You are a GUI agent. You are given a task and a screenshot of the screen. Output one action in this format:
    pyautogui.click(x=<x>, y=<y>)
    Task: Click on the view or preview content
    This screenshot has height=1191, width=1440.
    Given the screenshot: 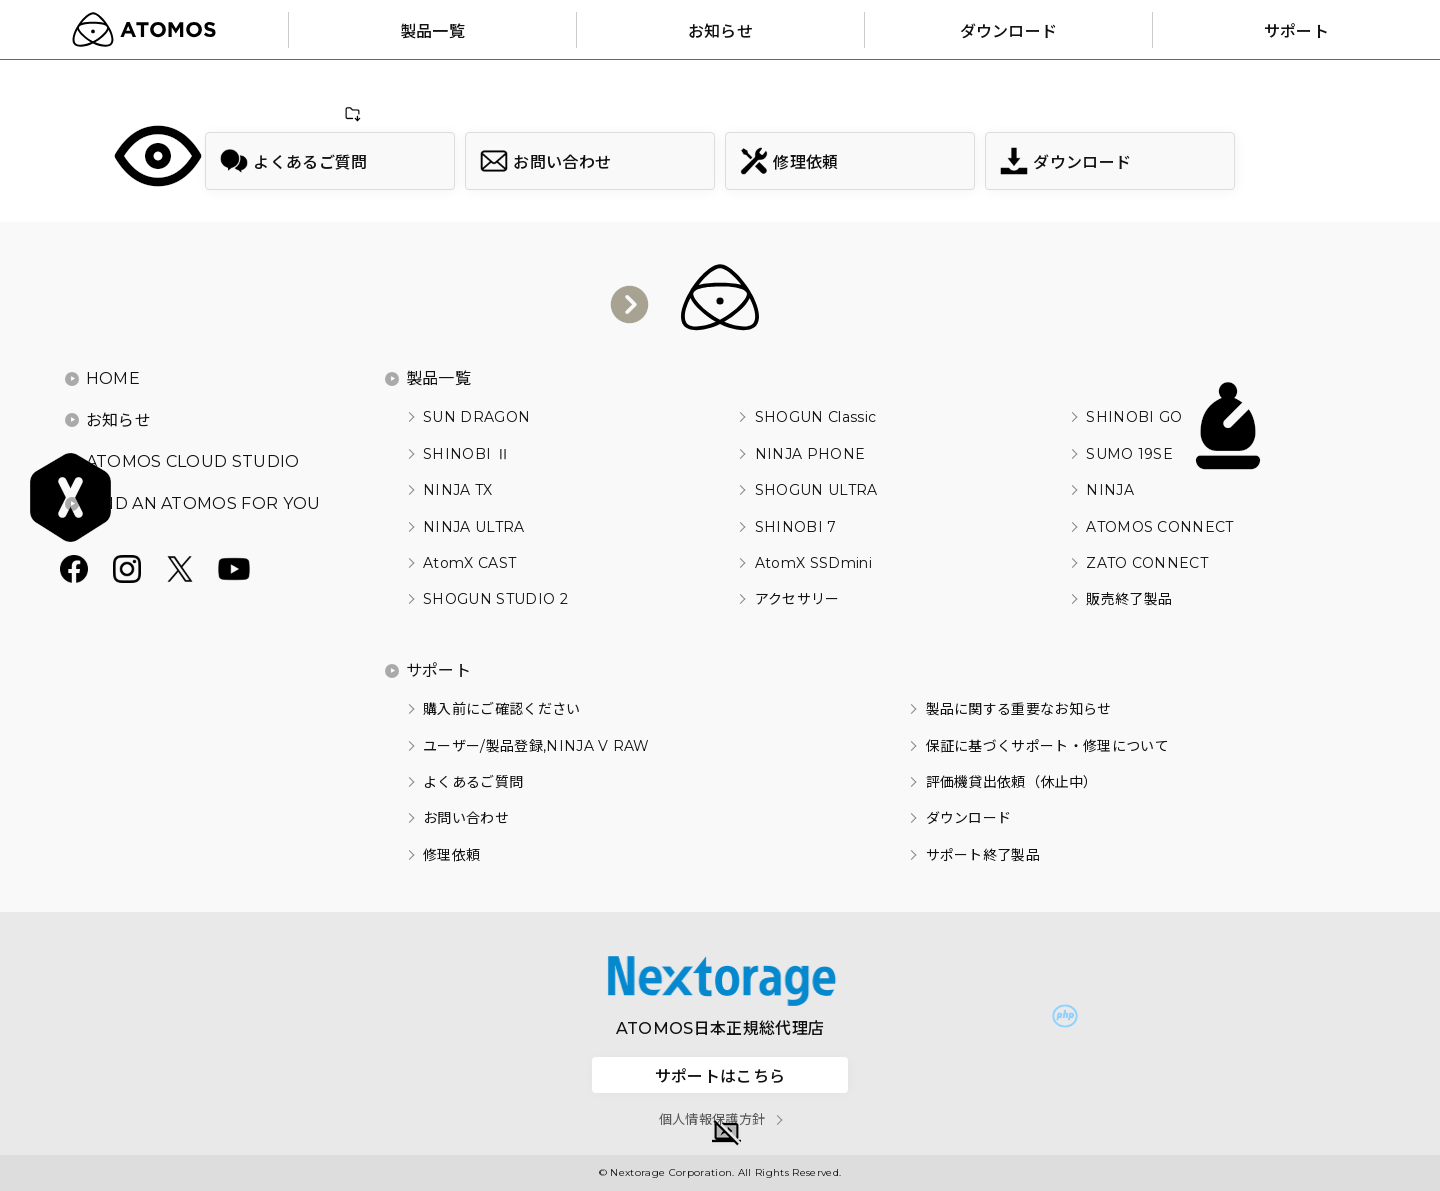 What is the action you would take?
    pyautogui.click(x=158, y=156)
    